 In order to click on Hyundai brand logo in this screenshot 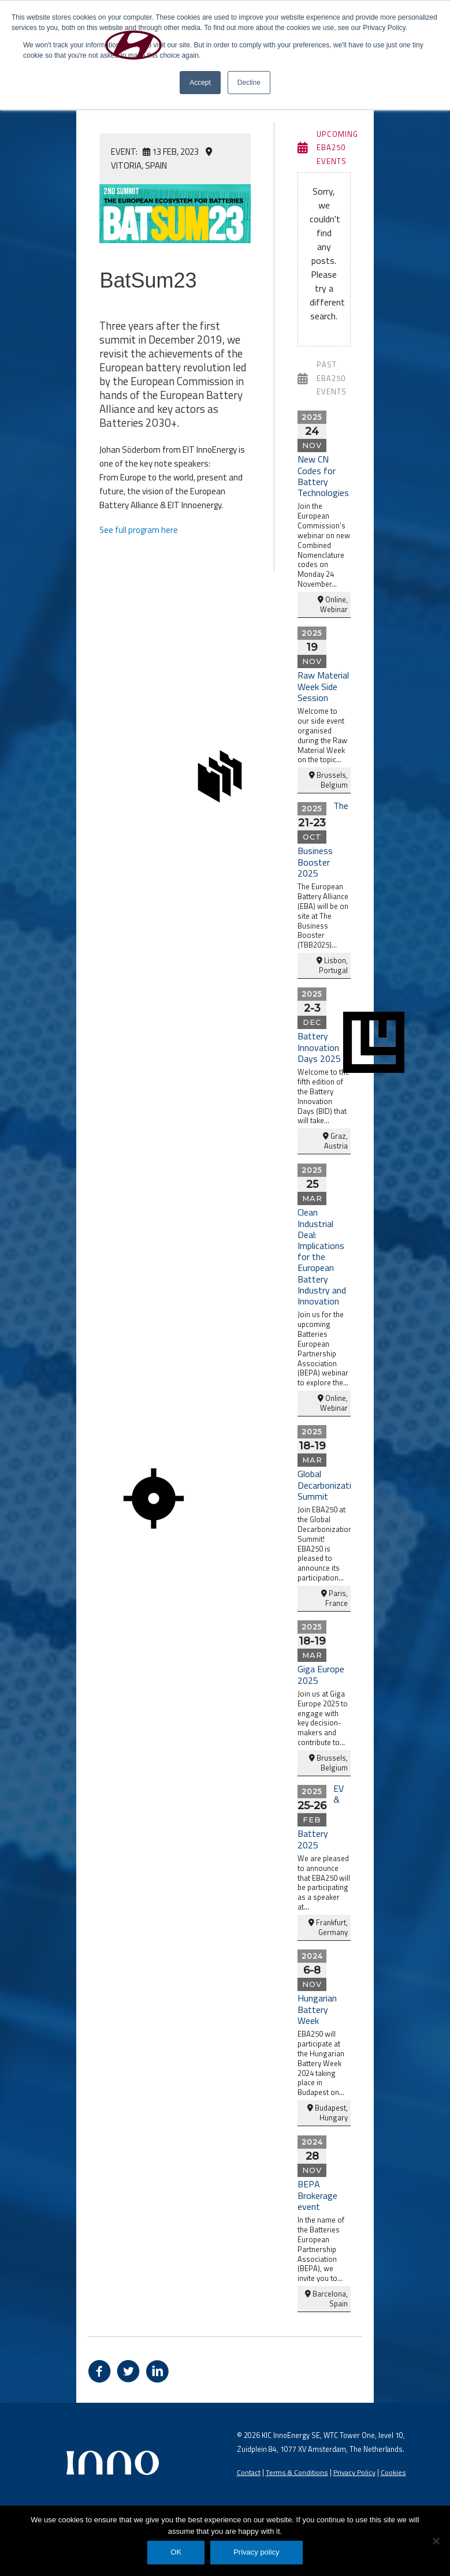, I will do `click(133, 45)`.